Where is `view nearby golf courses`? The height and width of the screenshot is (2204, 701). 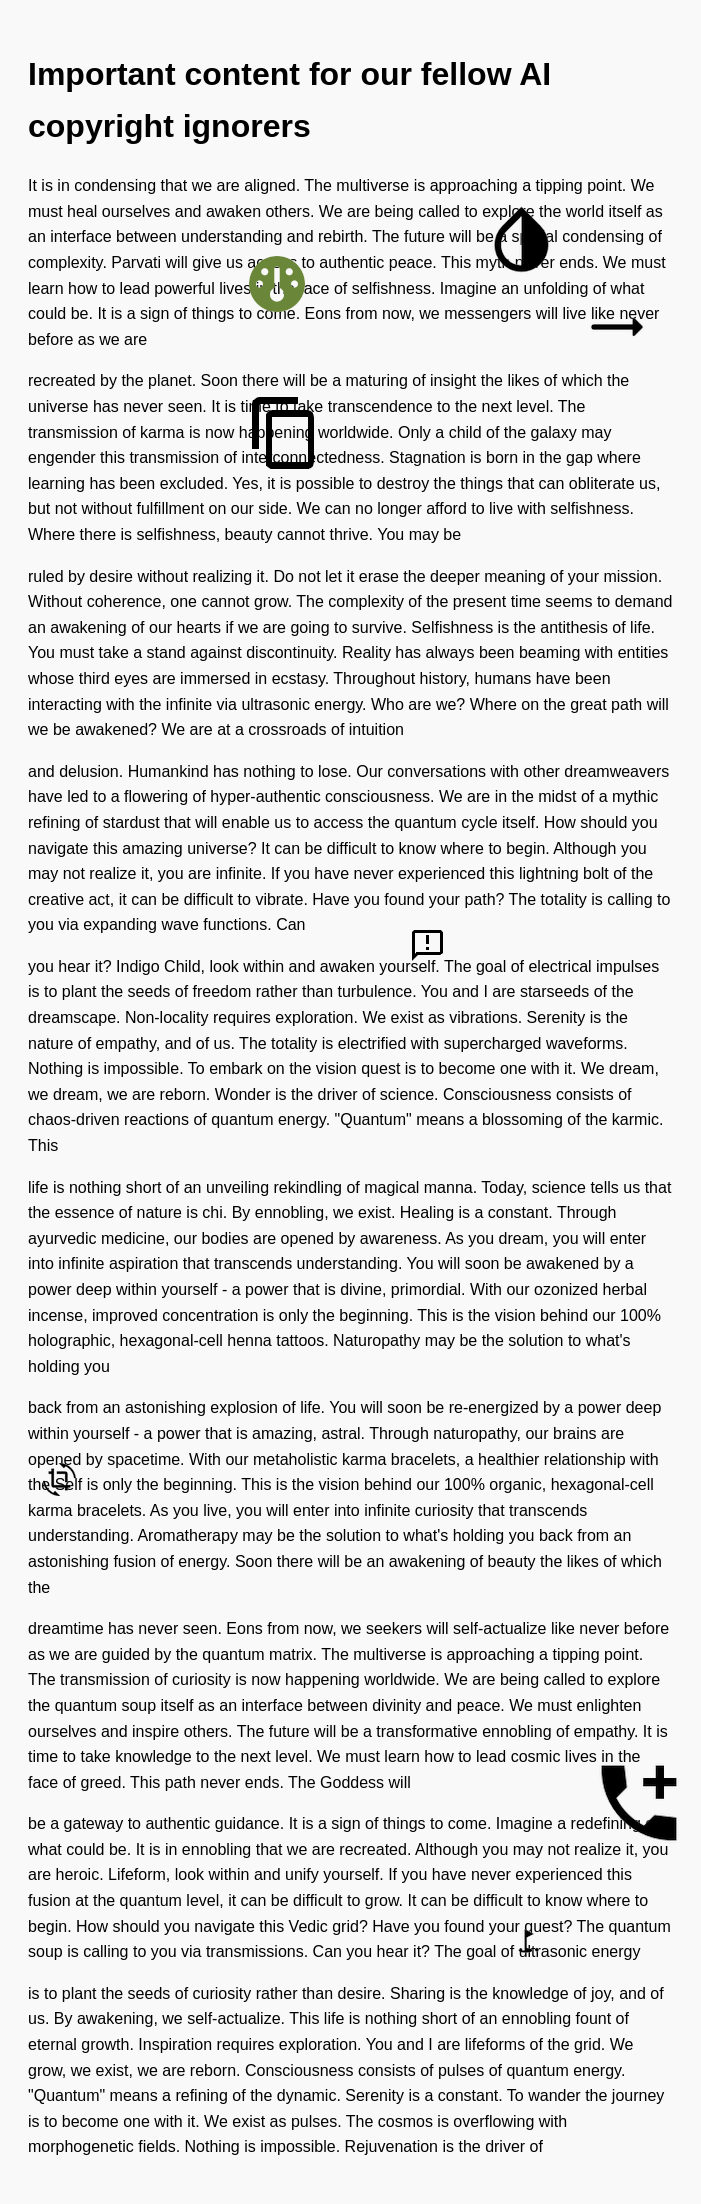
view nearby golf courses is located at coordinates (528, 1941).